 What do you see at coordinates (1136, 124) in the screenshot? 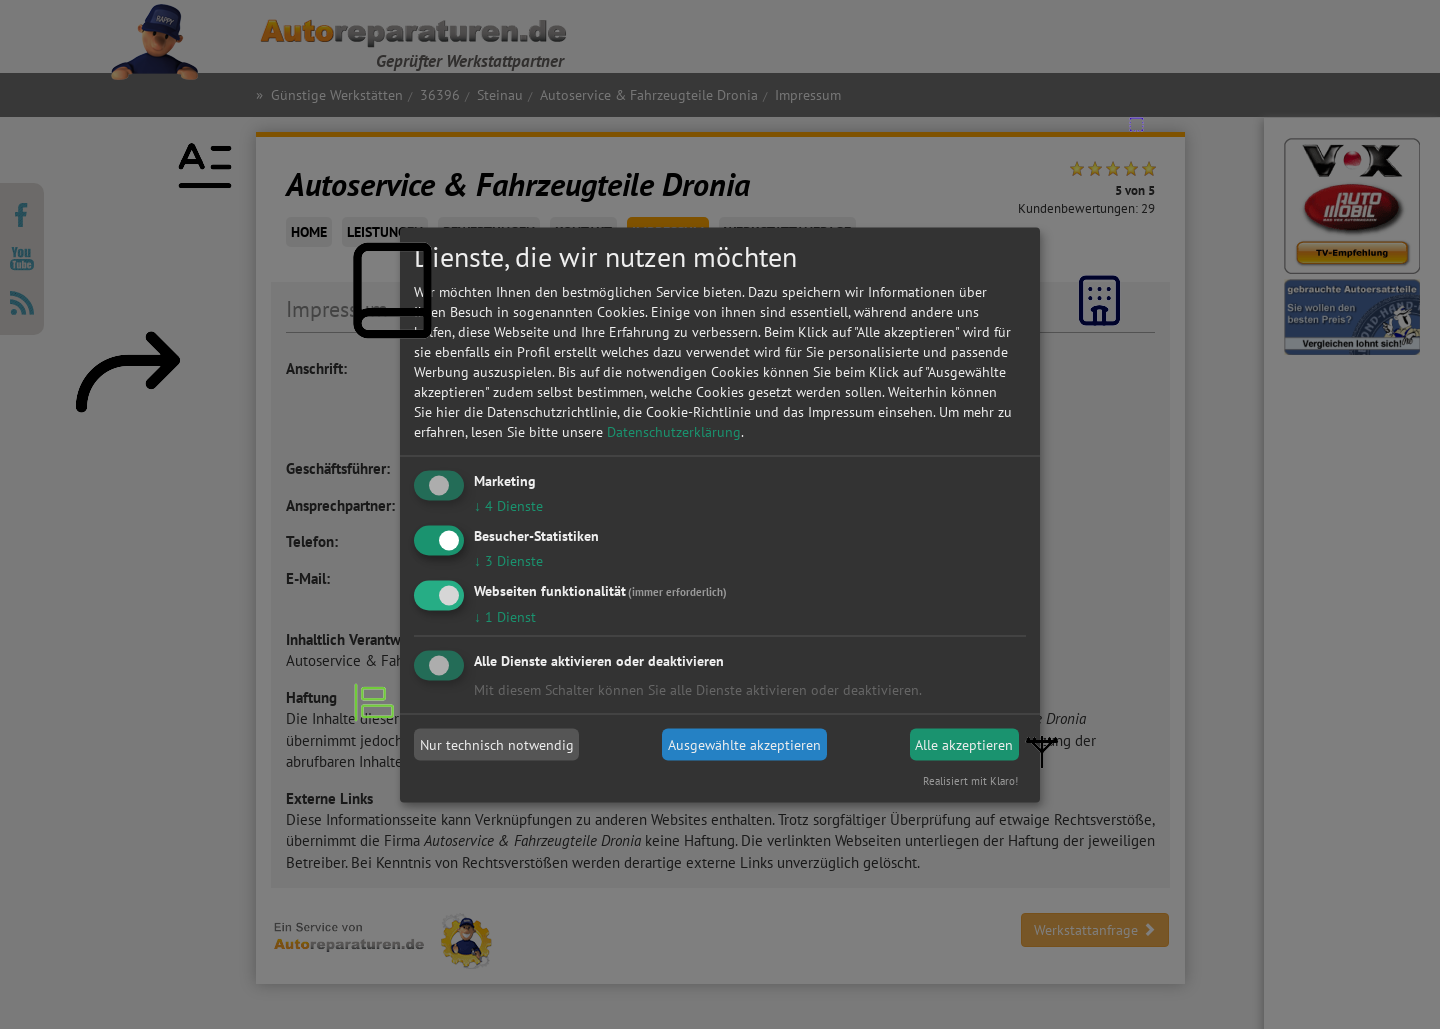
I see `expand content to fill available space` at bounding box center [1136, 124].